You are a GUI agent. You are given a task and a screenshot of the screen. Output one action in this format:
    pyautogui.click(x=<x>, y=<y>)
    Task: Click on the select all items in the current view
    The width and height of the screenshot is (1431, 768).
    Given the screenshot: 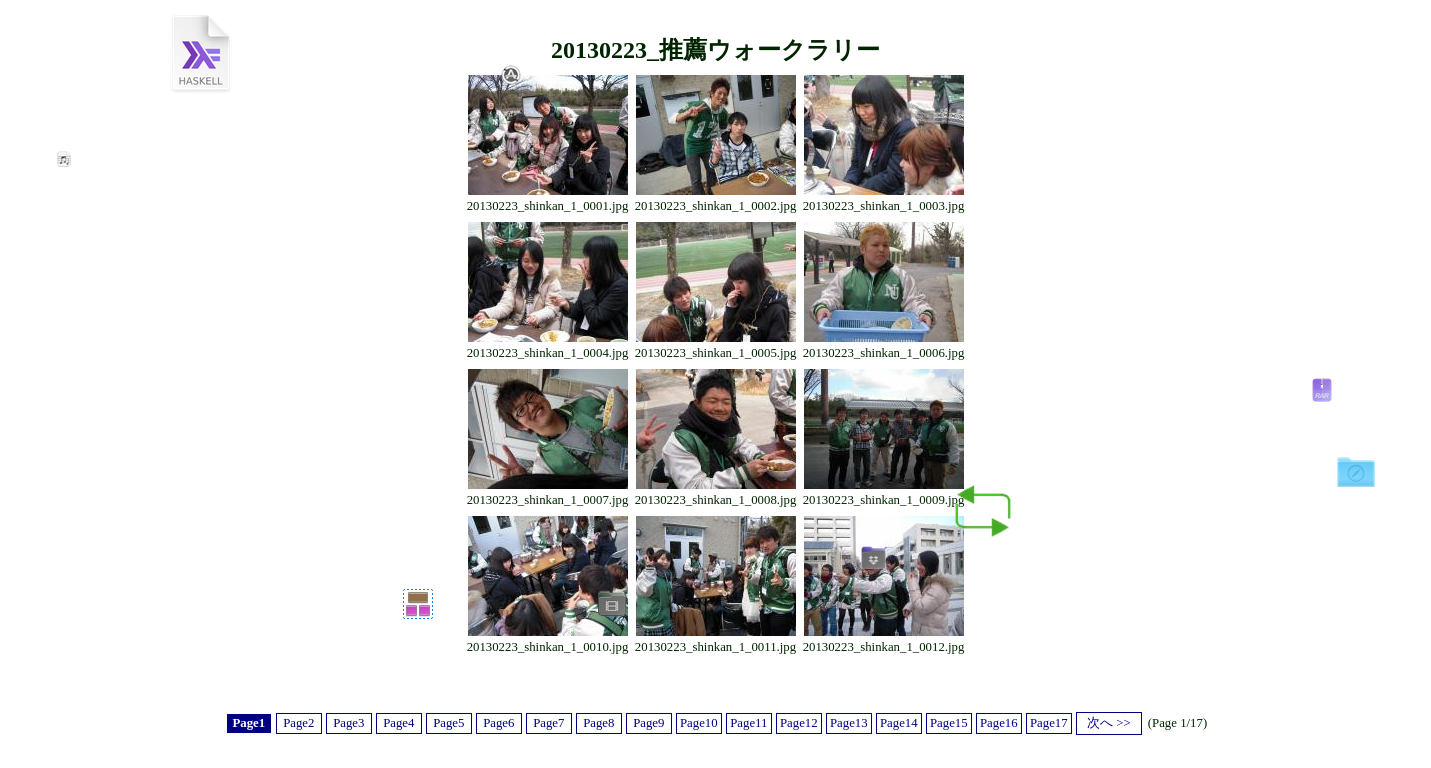 What is the action you would take?
    pyautogui.click(x=418, y=604)
    